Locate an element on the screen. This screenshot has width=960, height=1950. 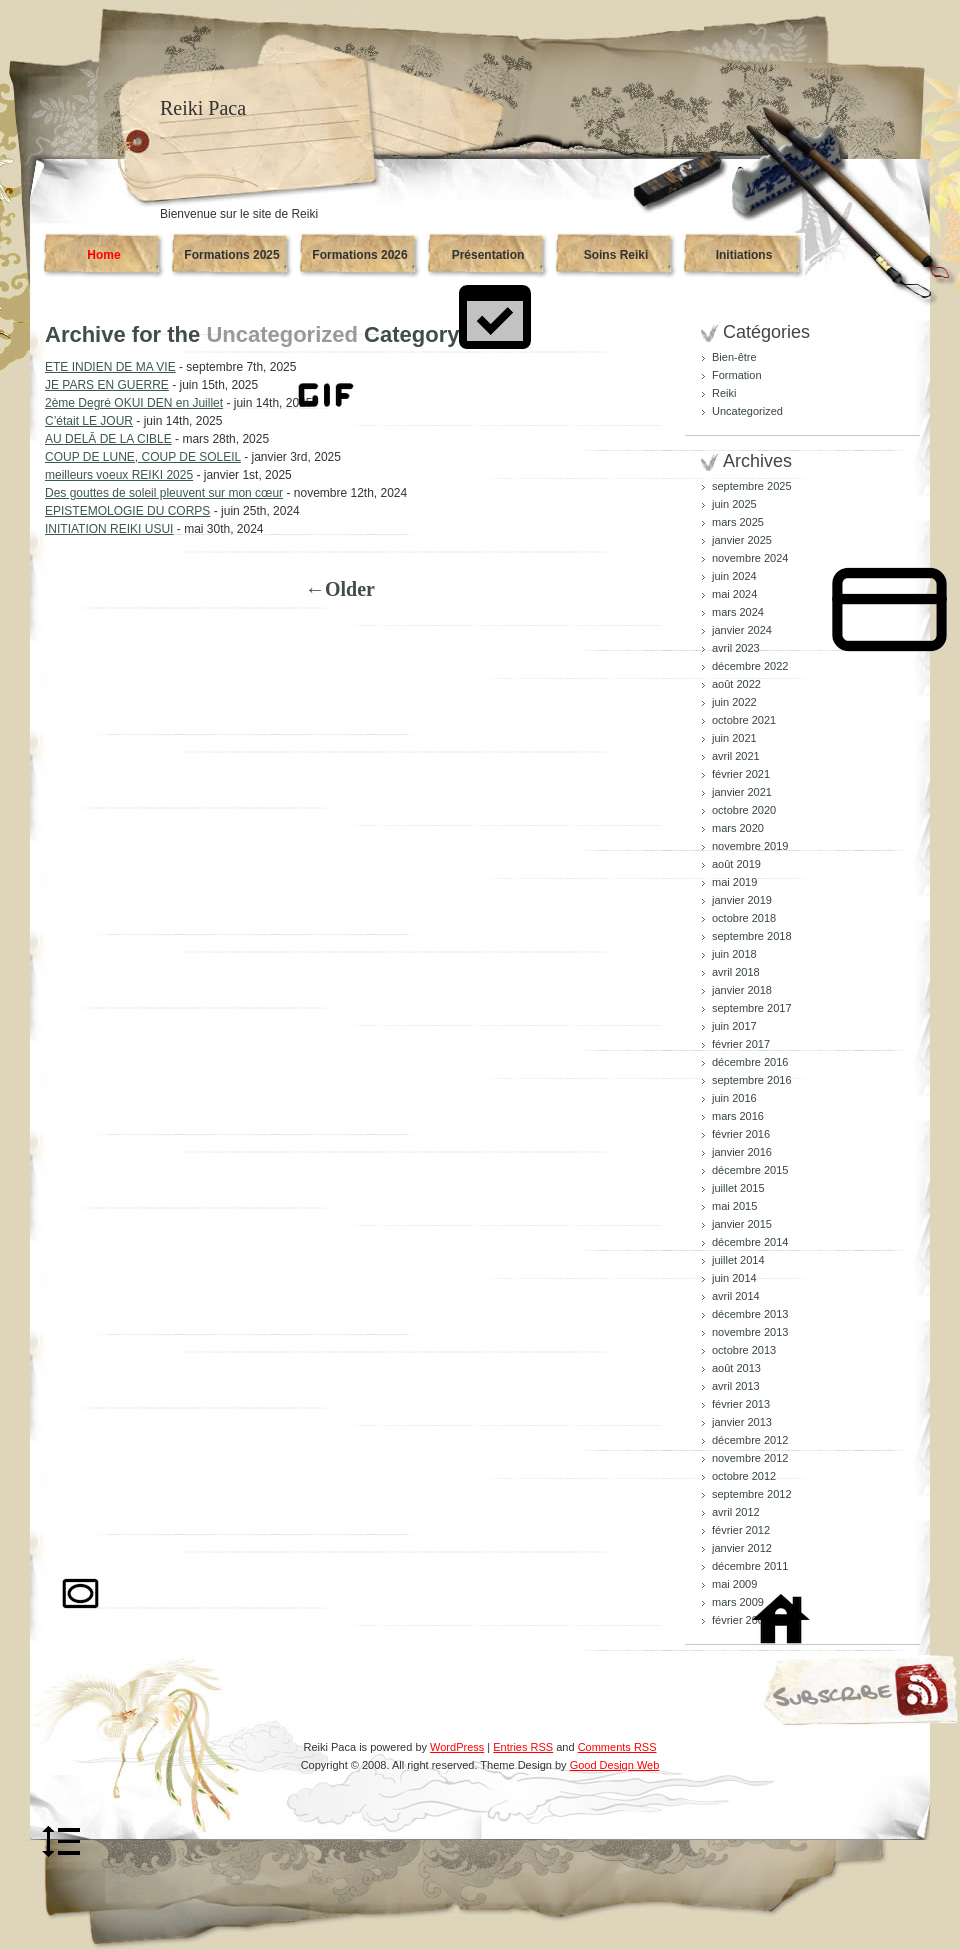
insert a gif into your message is located at coordinates (326, 395).